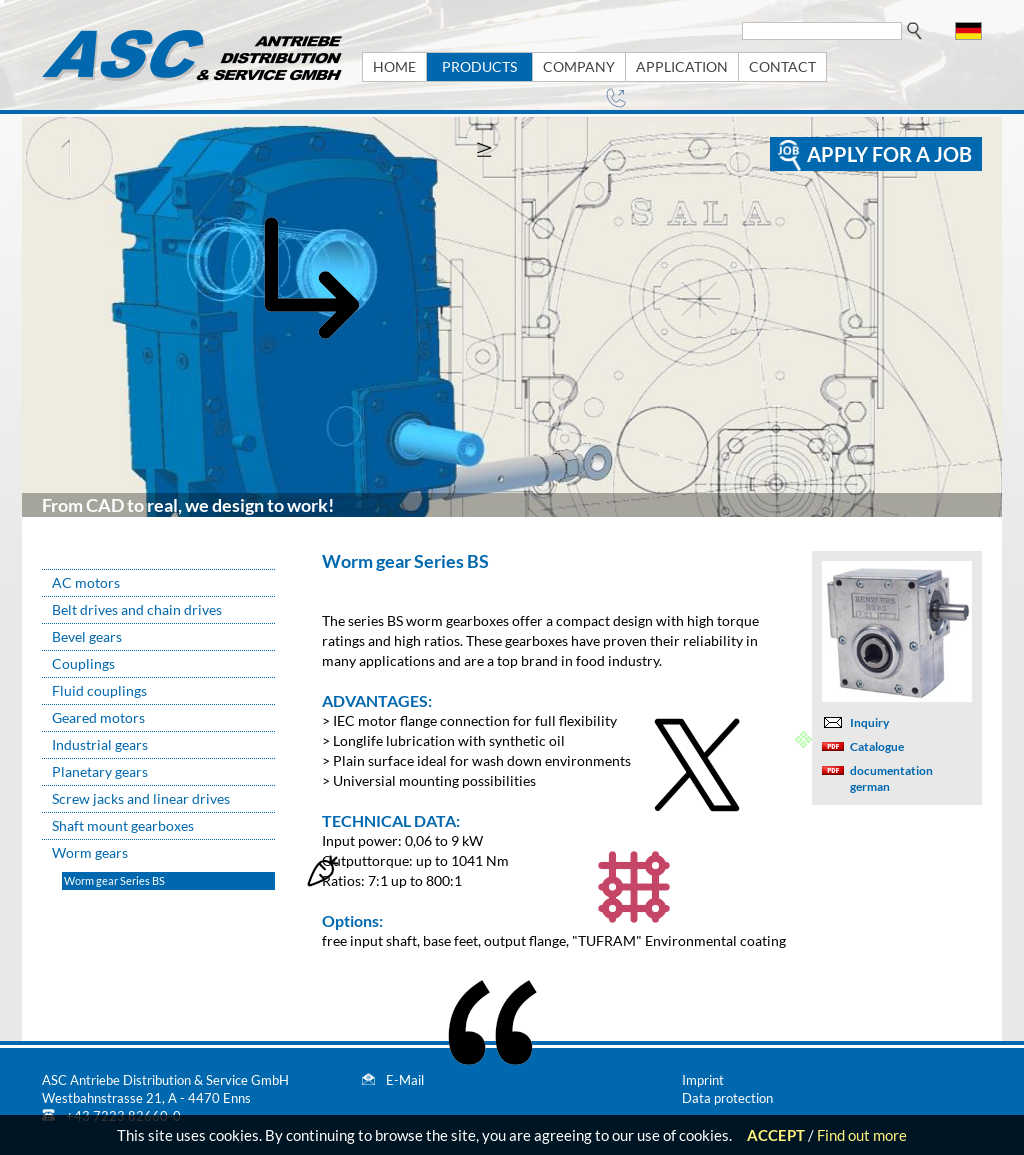 The height and width of the screenshot is (1155, 1024). I want to click on insert a block quote, so click(495, 1022).